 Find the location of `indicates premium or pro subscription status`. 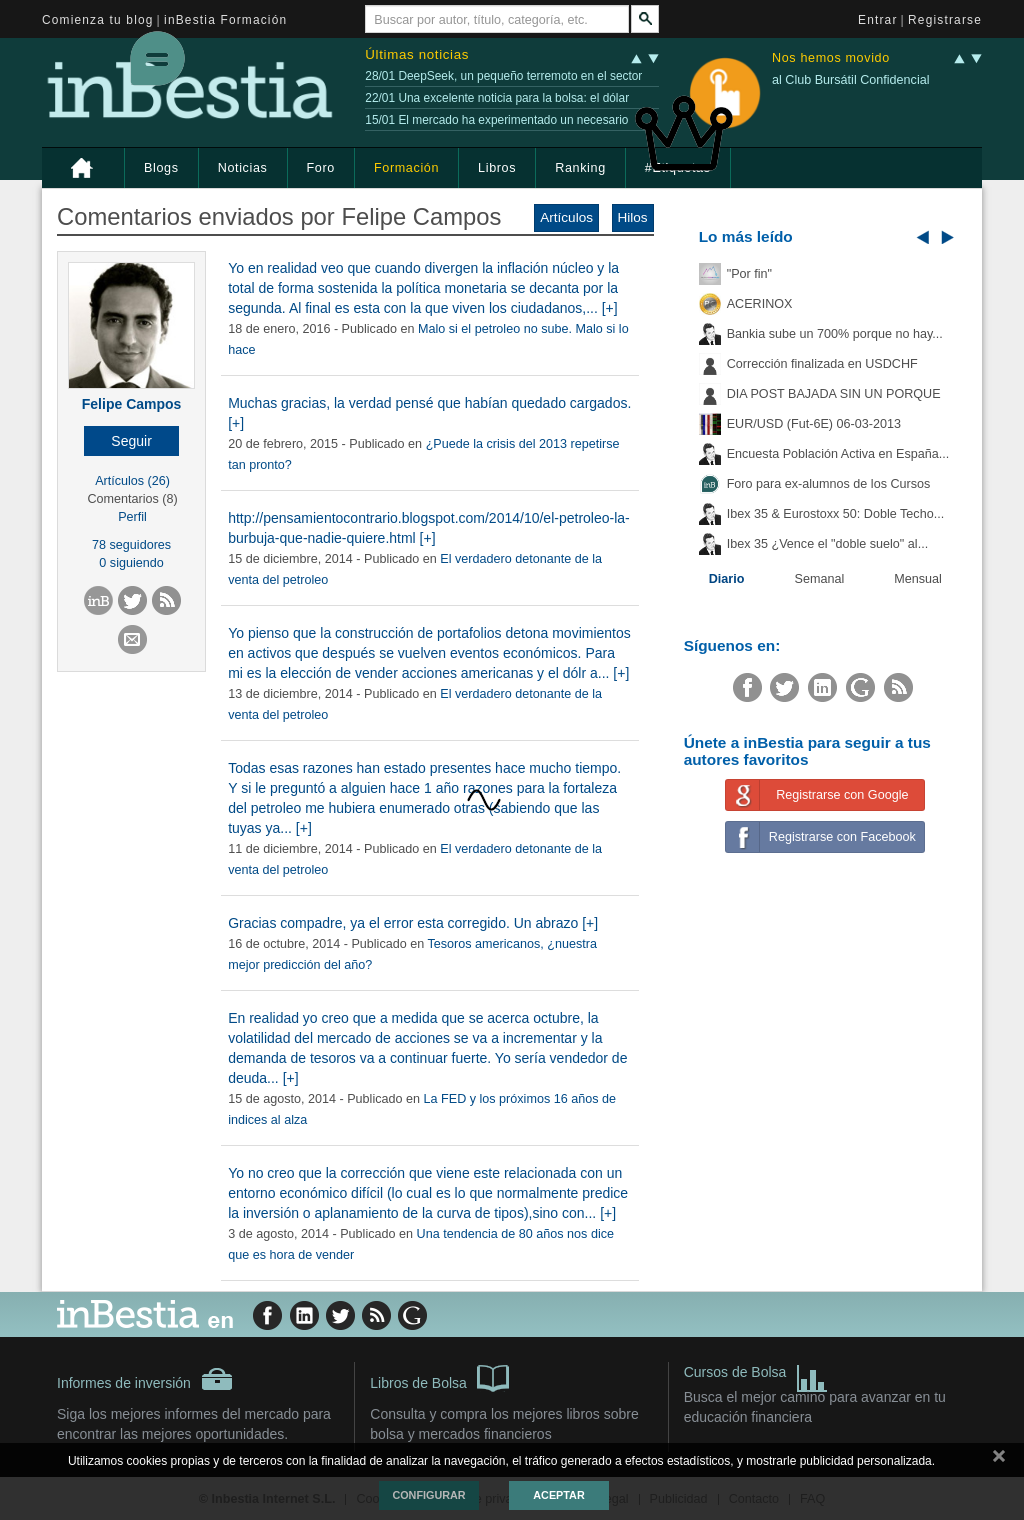

indicates premium or pro subscription status is located at coordinates (684, 138).